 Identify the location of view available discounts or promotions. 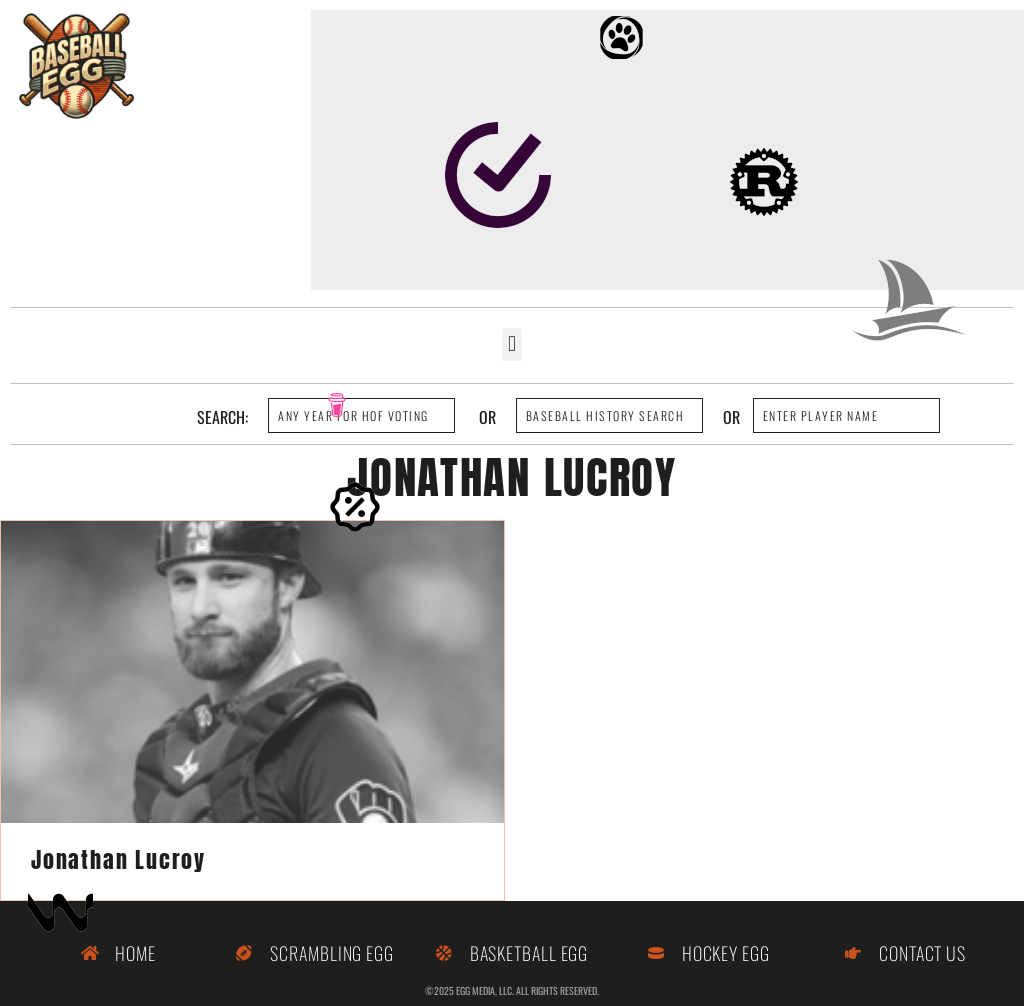
(355, 507).